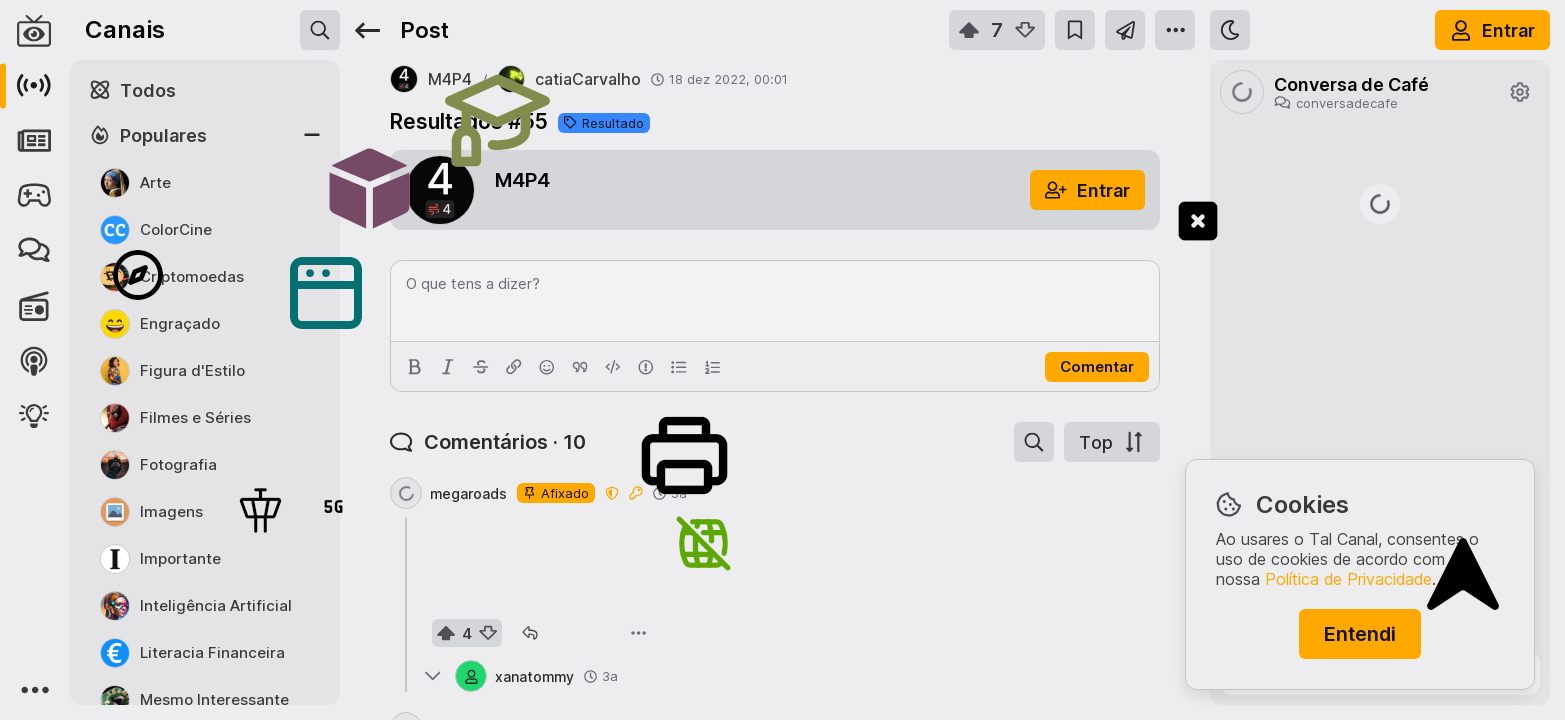 This screenshot has width=1565, height=720. Describe the element at coordinates (138, 275) in the screenshot. I see `access navigation or directional tools` at that location.